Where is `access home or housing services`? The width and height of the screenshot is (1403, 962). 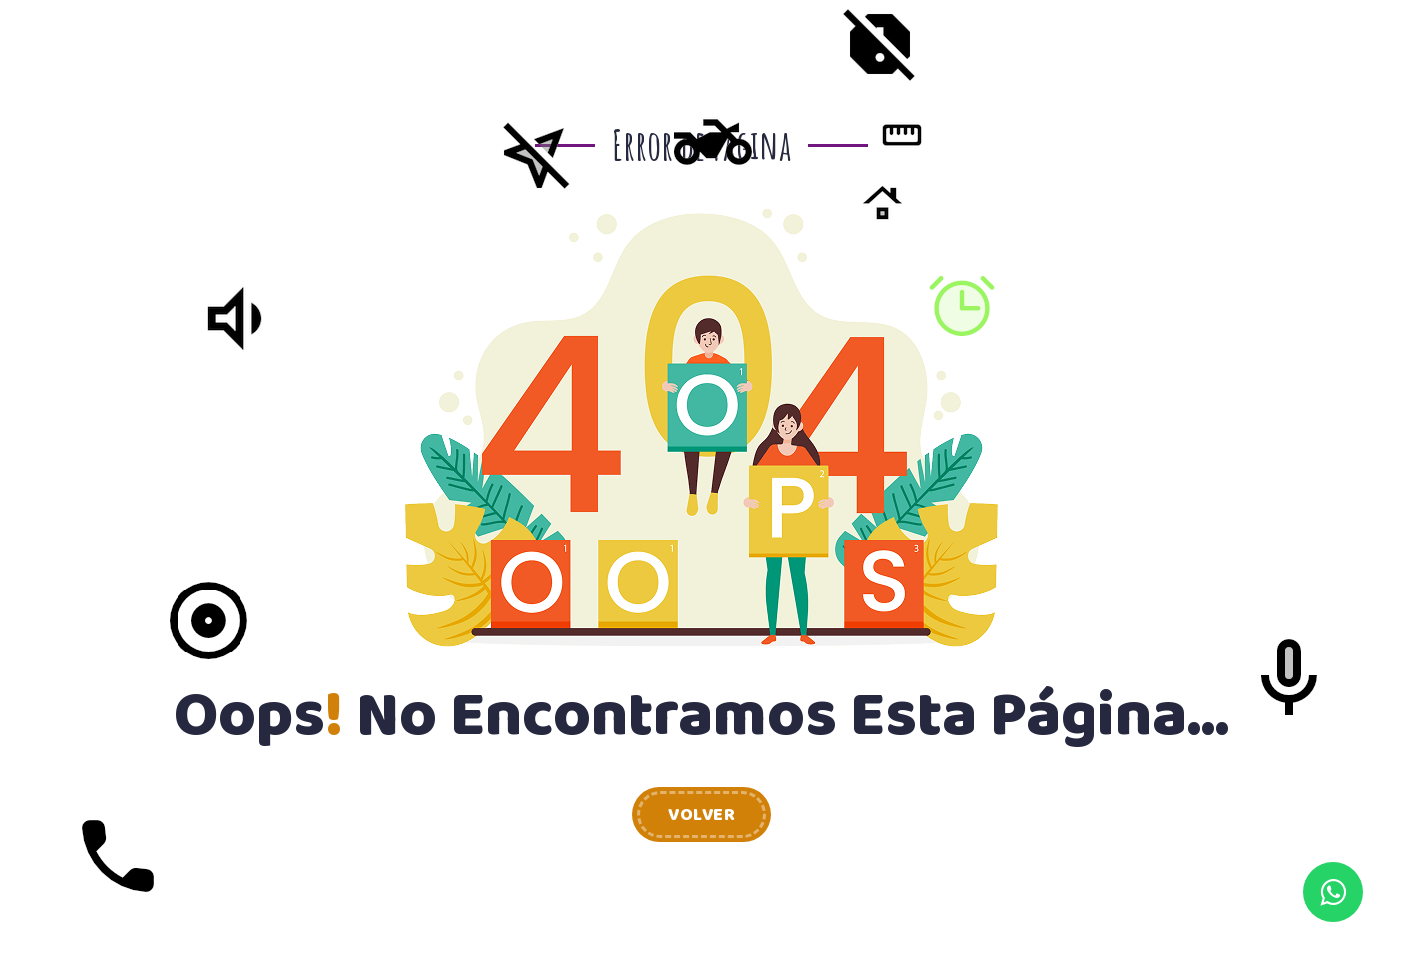
access home or housing services is located at coordinates (882, 203).